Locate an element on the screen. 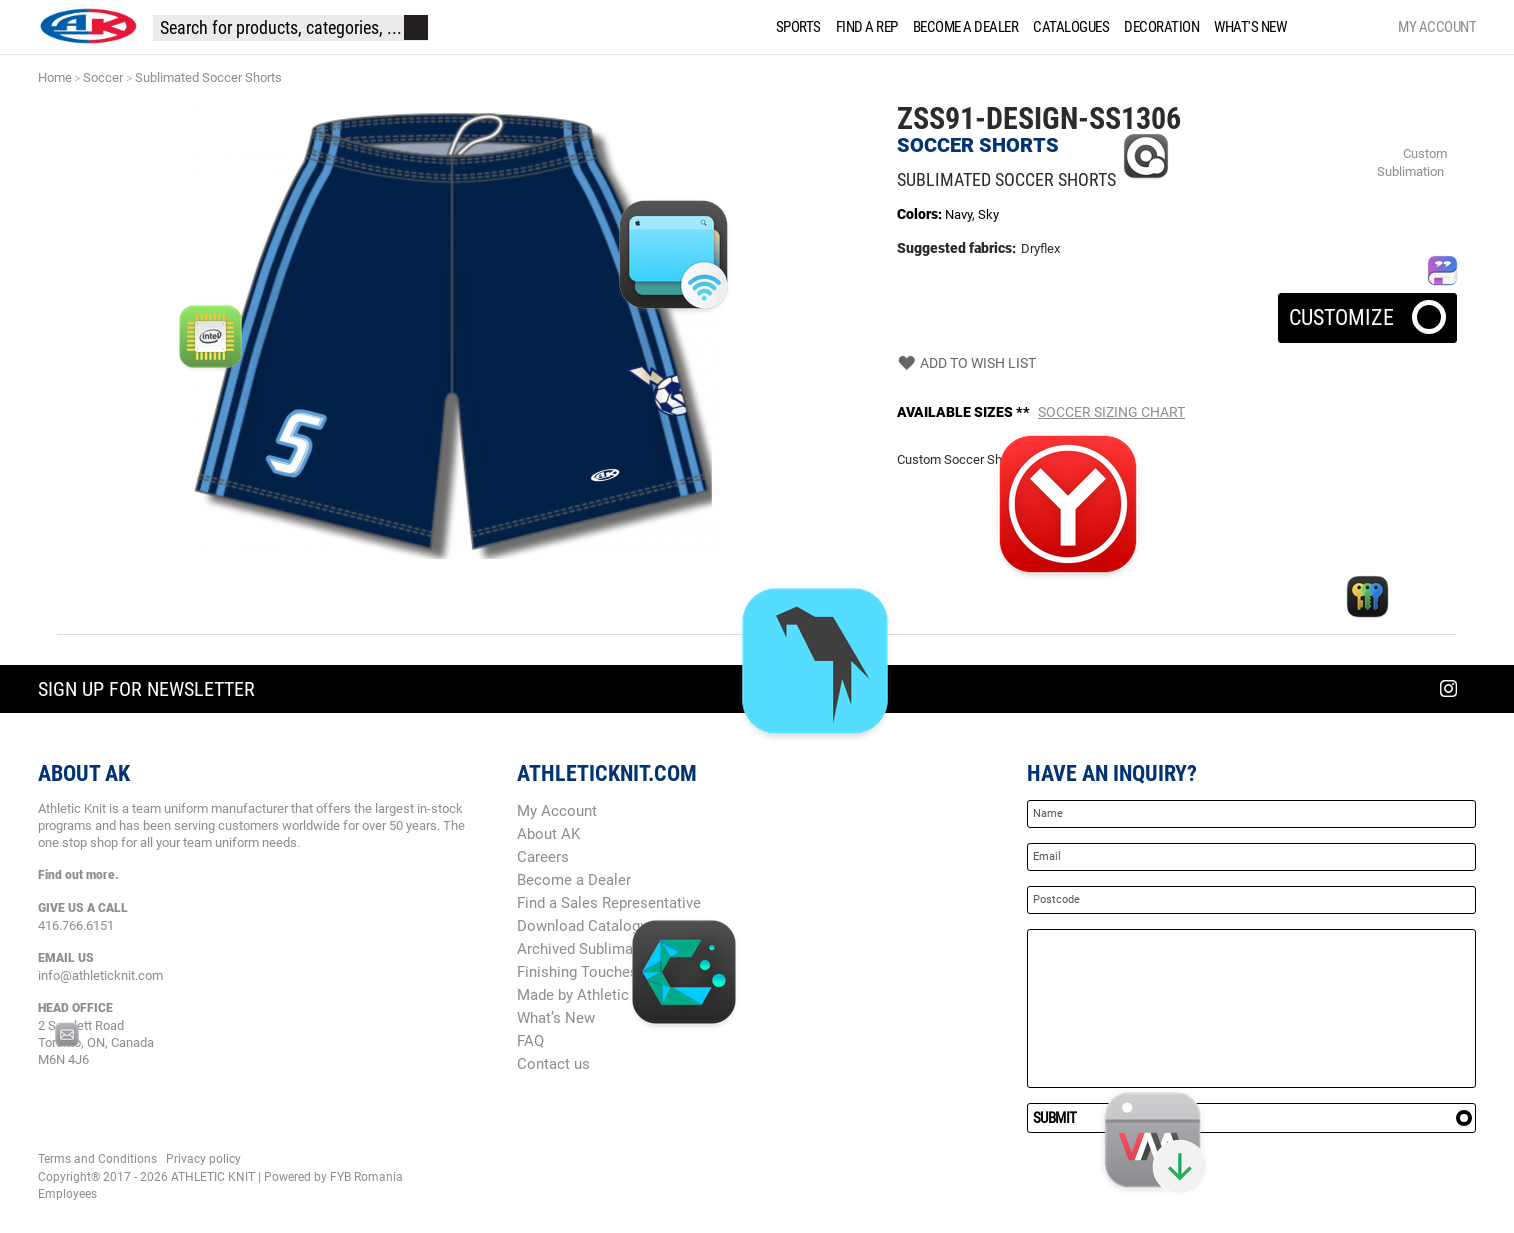  open cachyos welcome app is located at coordinates (684, 972).